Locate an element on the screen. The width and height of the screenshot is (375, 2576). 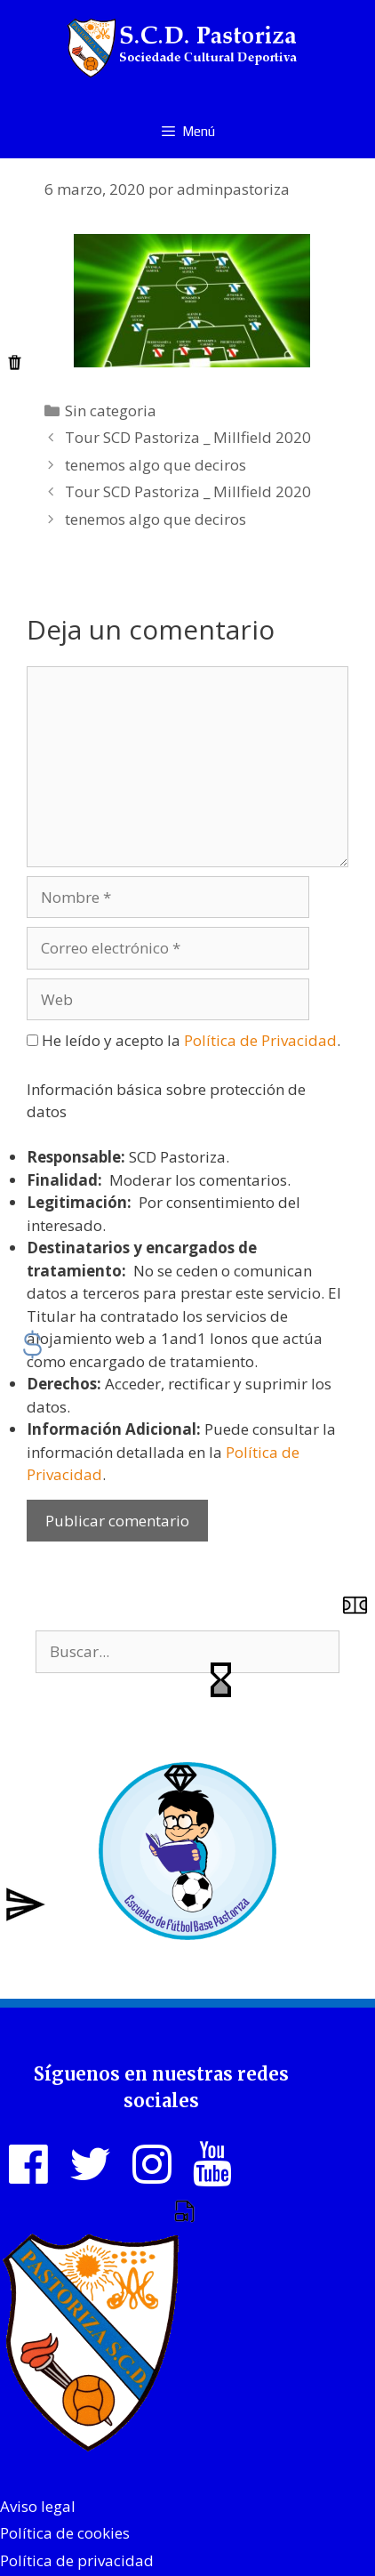
delete this item is located at coordinates (14, 362).